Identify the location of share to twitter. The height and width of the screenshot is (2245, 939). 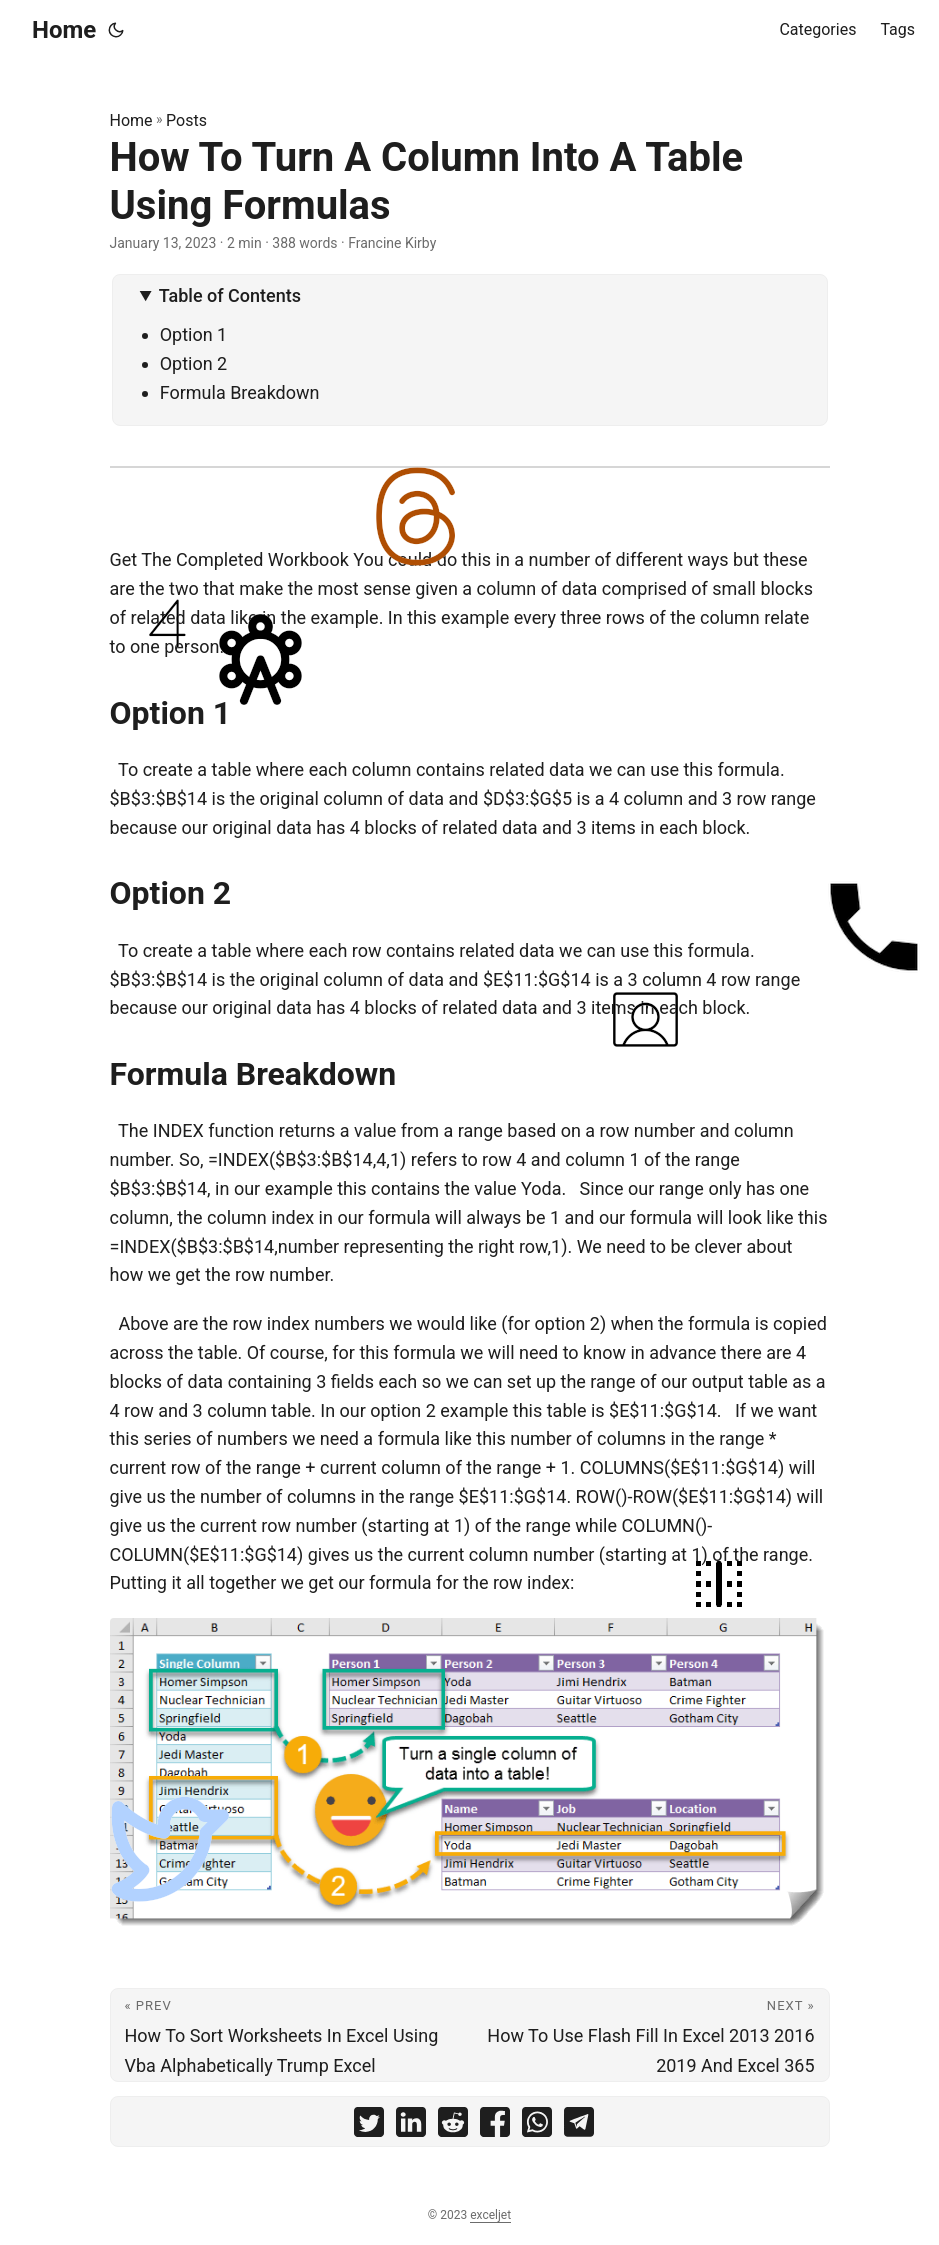
(164, 1845).